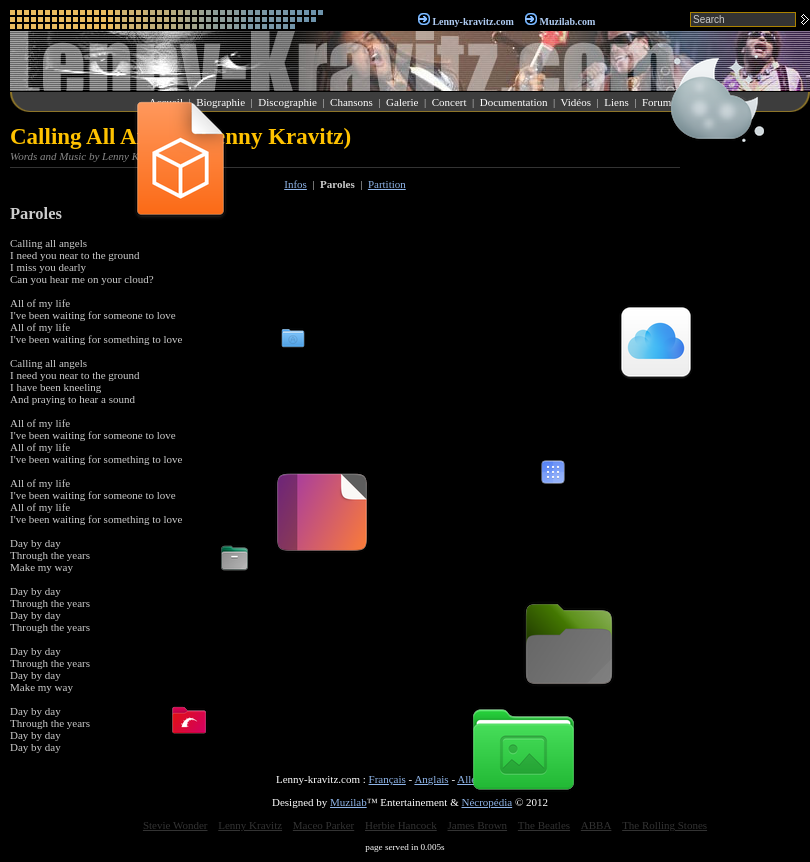 The image size is (810, 862). Describe the element at coordinates (189, 721) in the screenshot. I see `folder containing ruby on rails project files` at that location.